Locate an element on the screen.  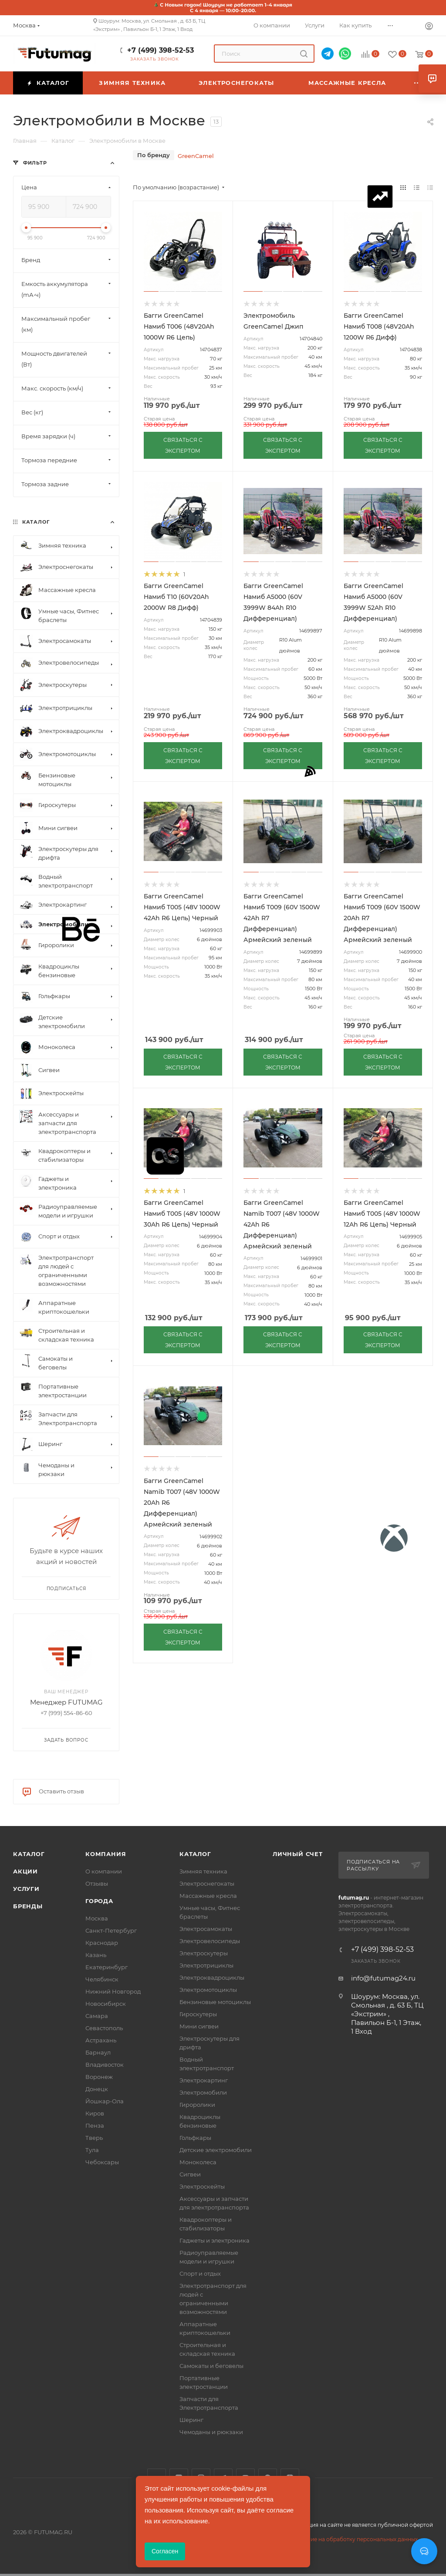
open signal messenger app is located at coordinates (202, 1416).